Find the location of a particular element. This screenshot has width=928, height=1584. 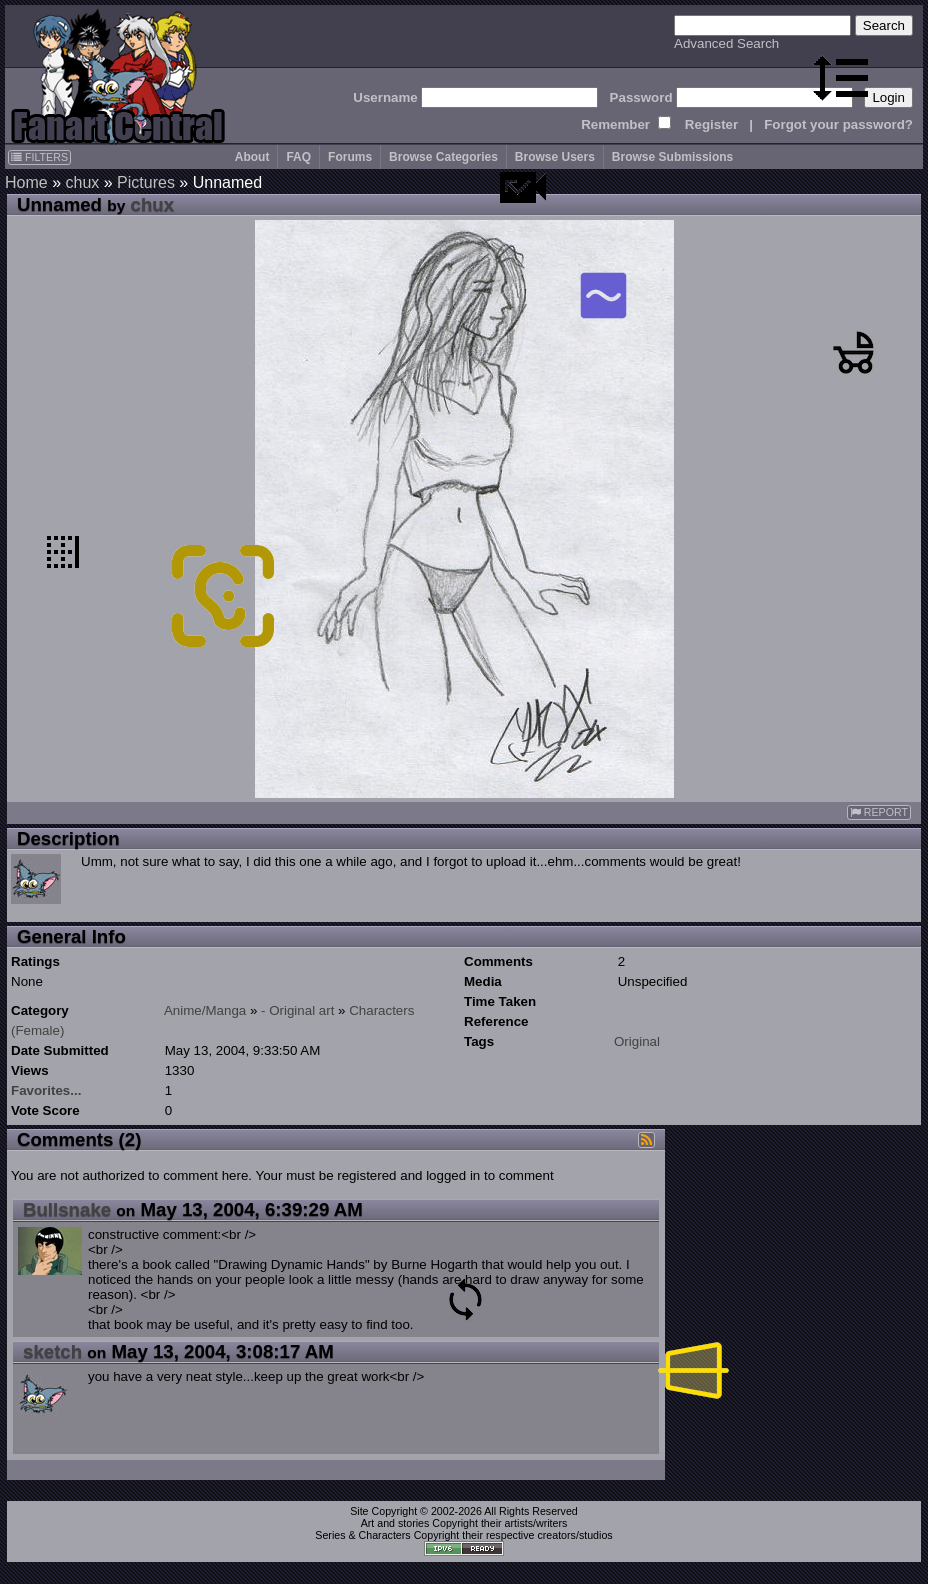

indicates child-friendly or family-friendly location is located at coordinates (854, 352).